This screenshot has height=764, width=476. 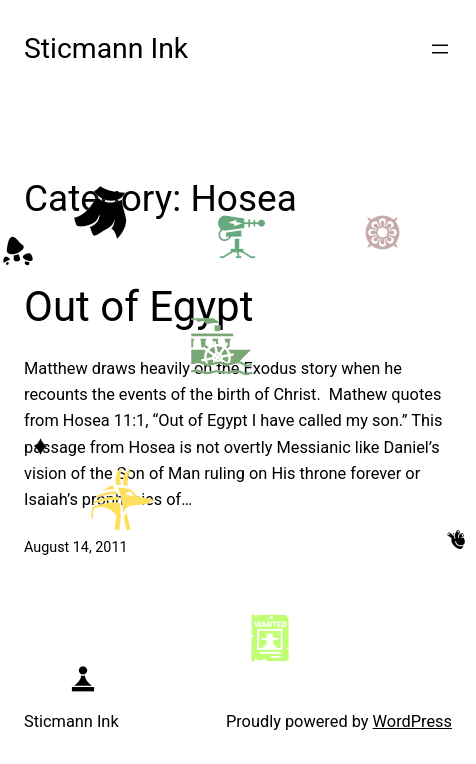 What do you see at coordinates (18, 251) in the screenshot?
I see `browse mushroom or fungi identification` at bounding box center [18, 251].